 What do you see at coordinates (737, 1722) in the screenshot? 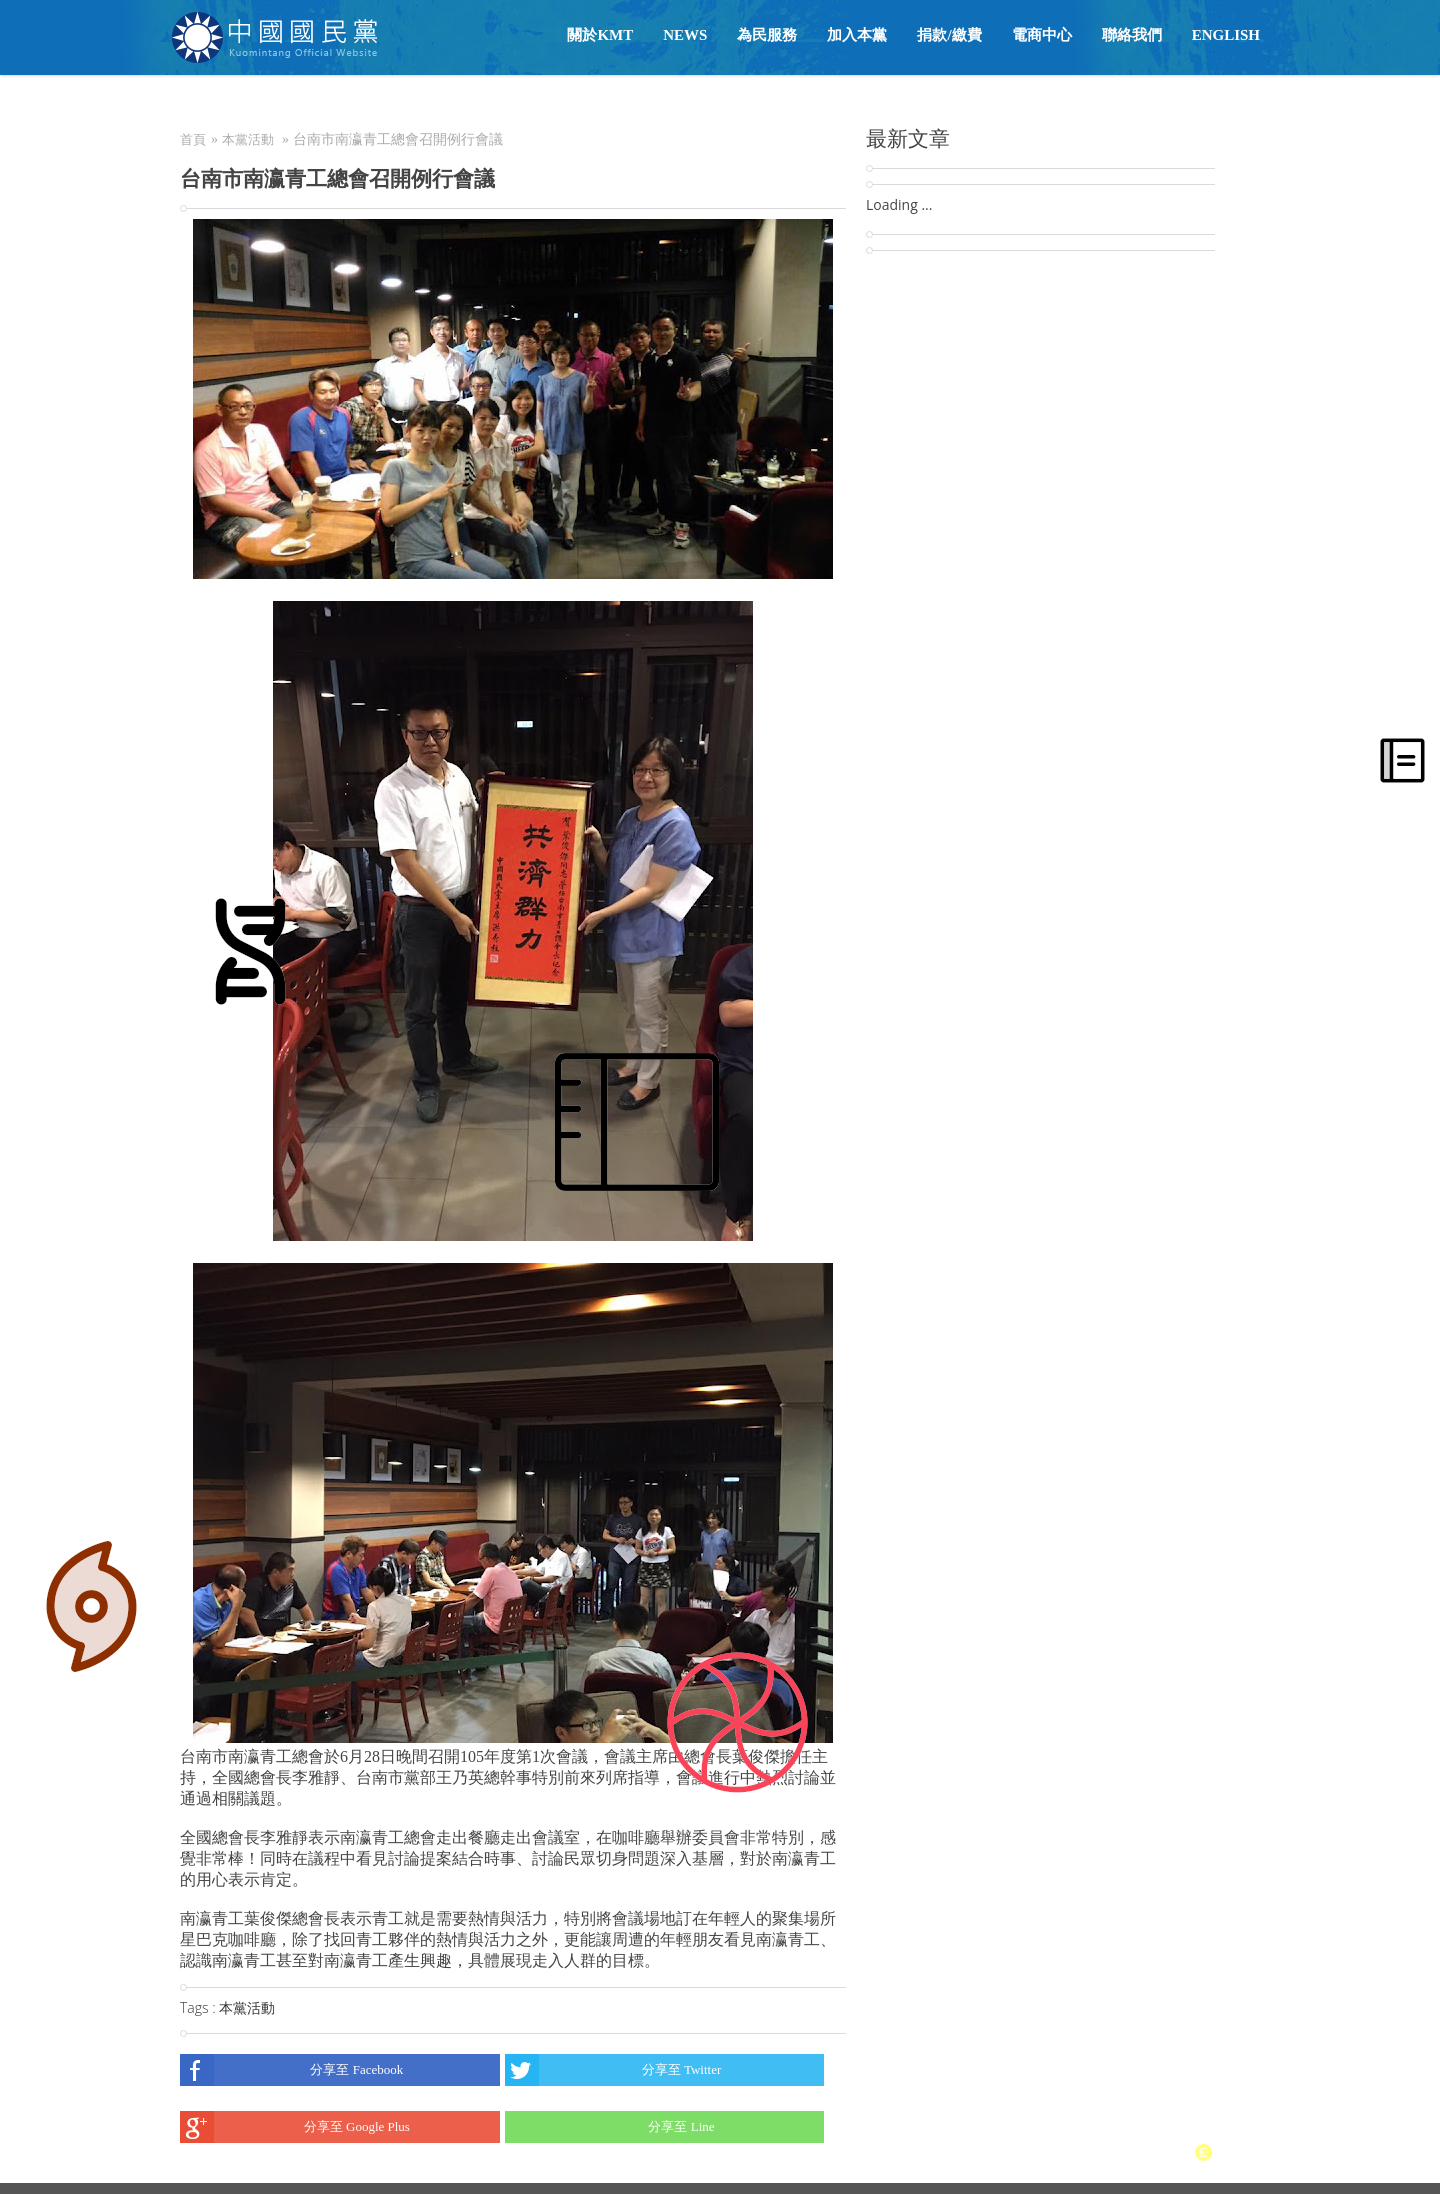
I see `loading content in progress` at bounding box center [737, 1722].